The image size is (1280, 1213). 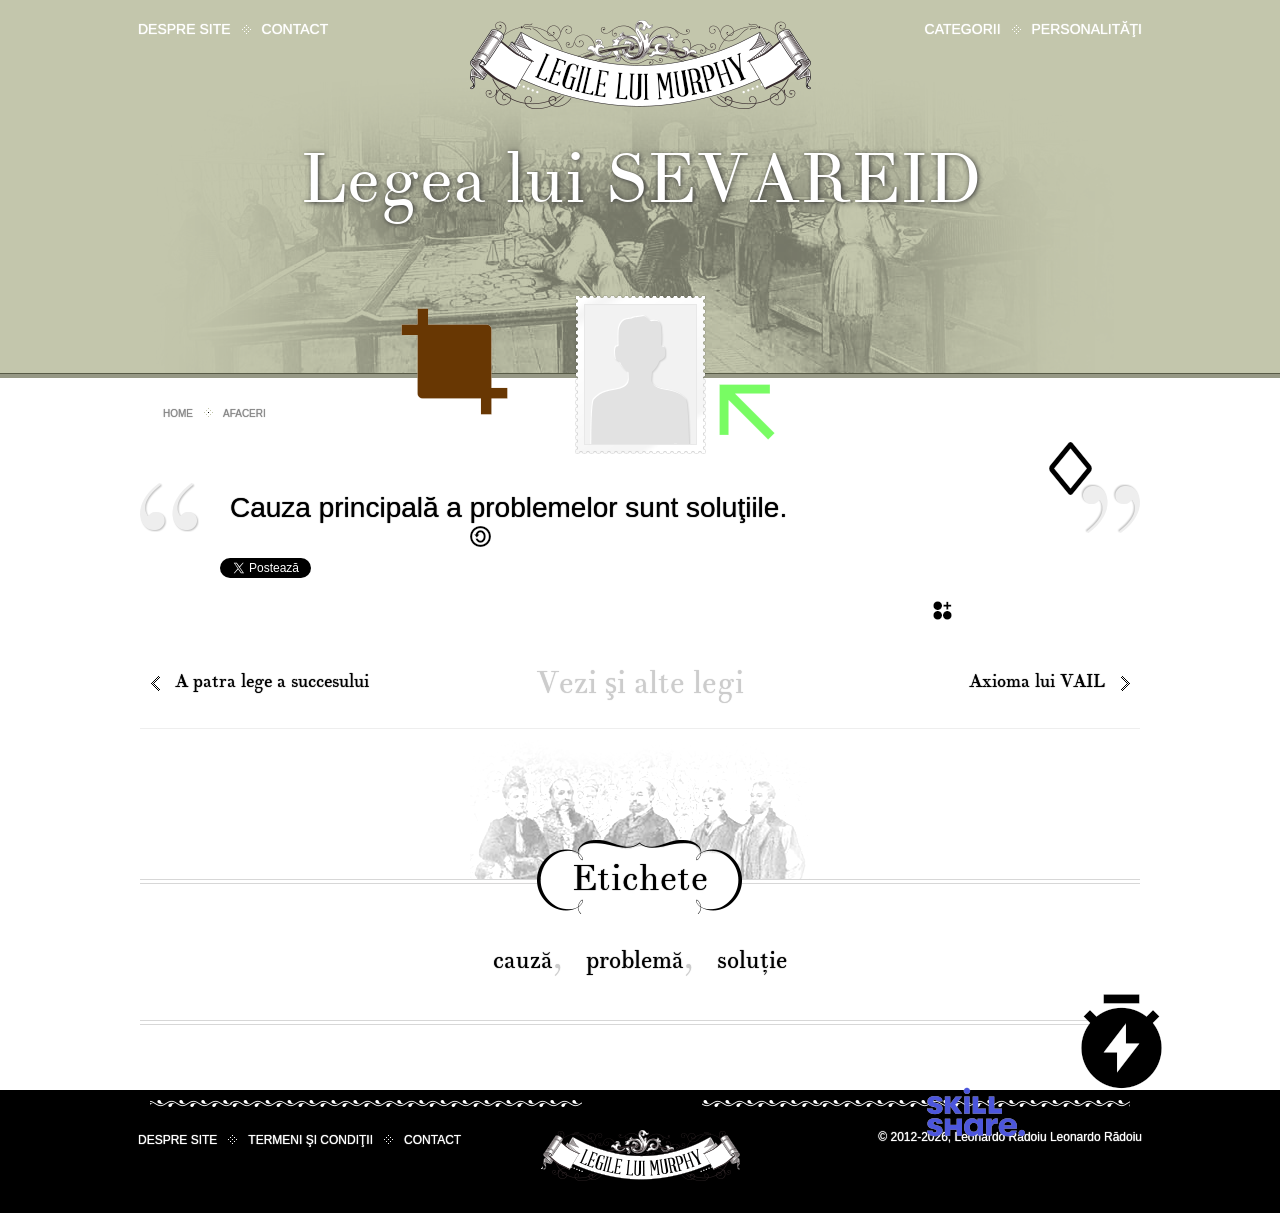 What do you see at coordinates (454, 361) in the screenshot?
I see `crop an image or photo` at bounding box center [454, 361].